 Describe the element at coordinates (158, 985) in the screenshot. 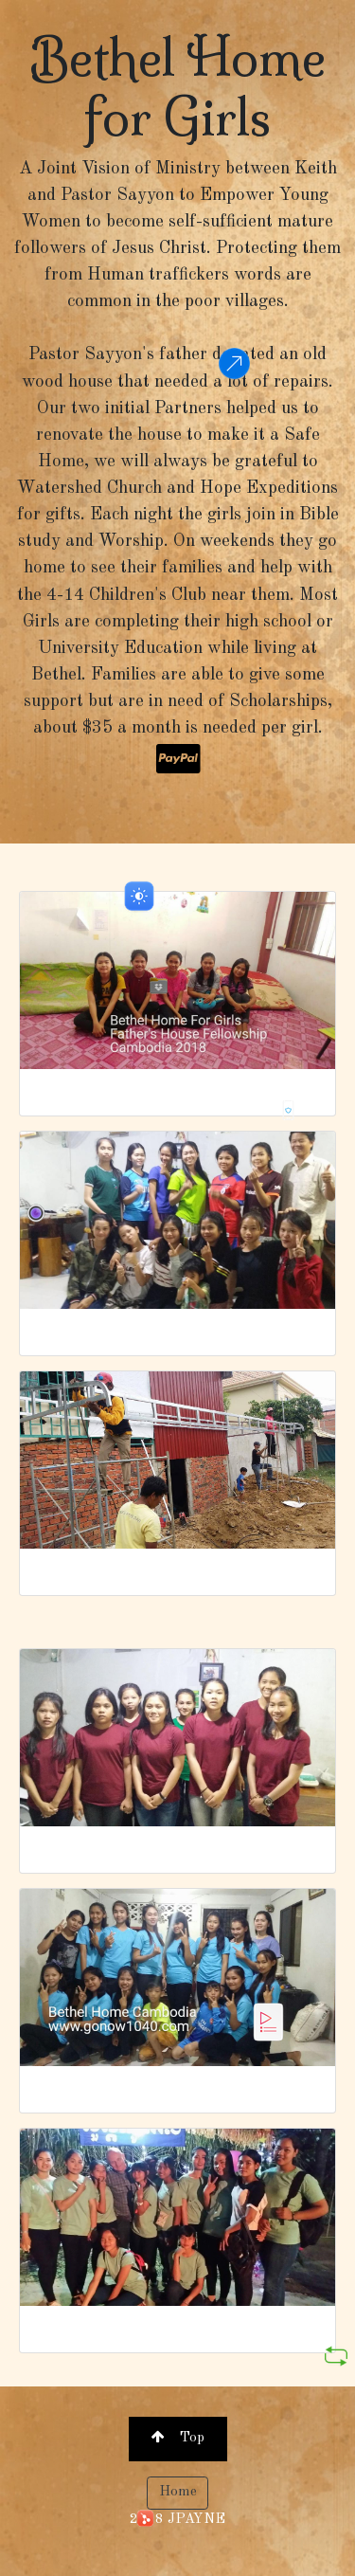

I see `open your dropbox folder` at that location.